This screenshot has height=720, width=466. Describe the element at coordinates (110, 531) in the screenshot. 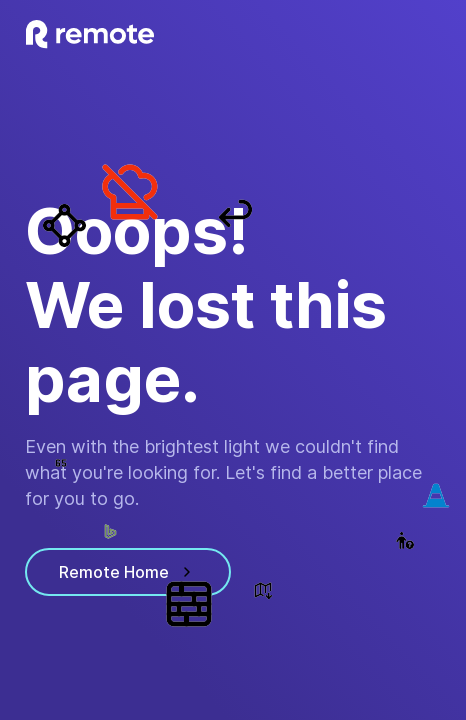

I see `search with microsoft bing` at that location.